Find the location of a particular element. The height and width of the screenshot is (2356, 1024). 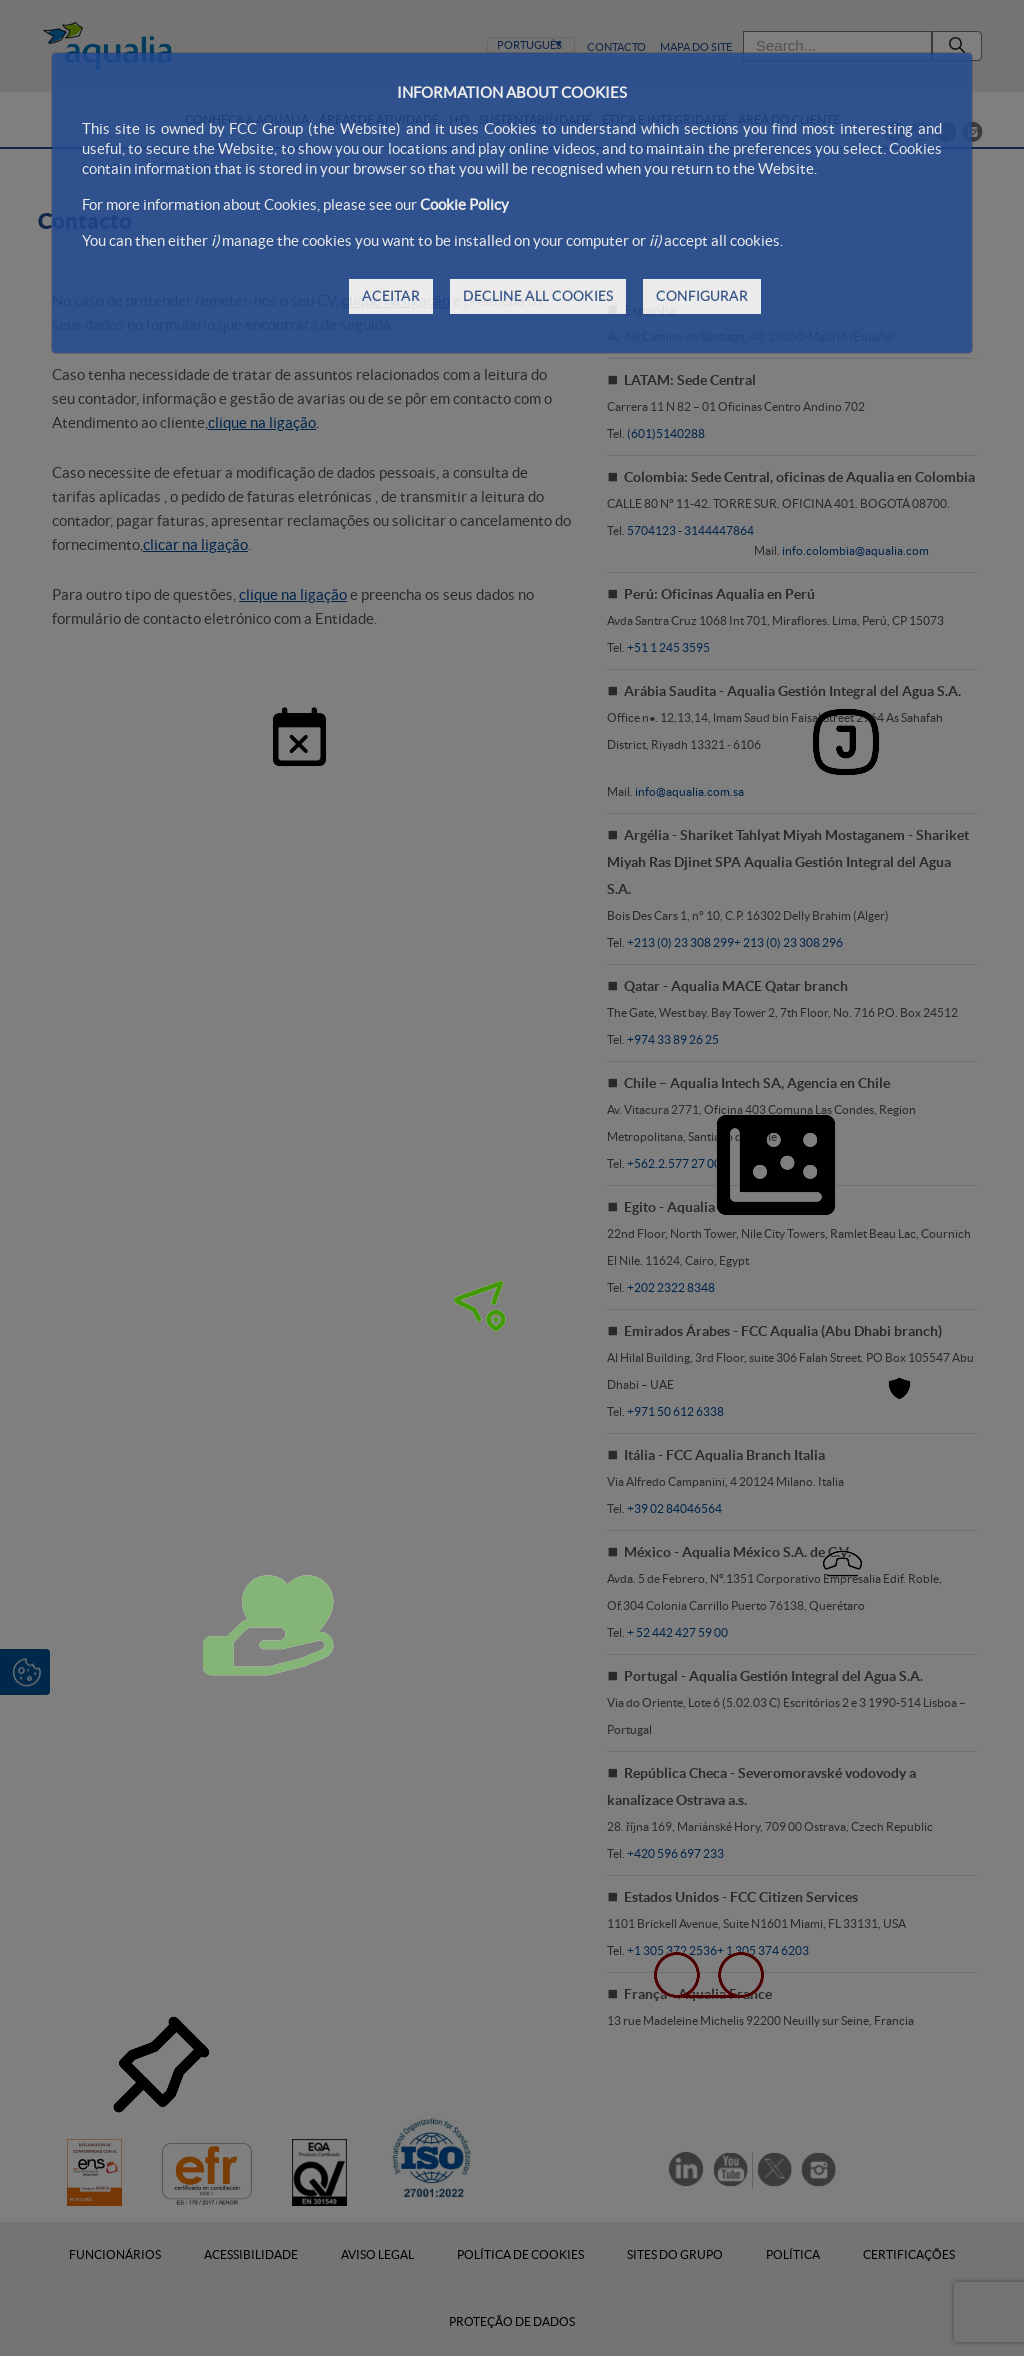

represents an app or service starting with the letter "j" is located at coordinates (846, 742).